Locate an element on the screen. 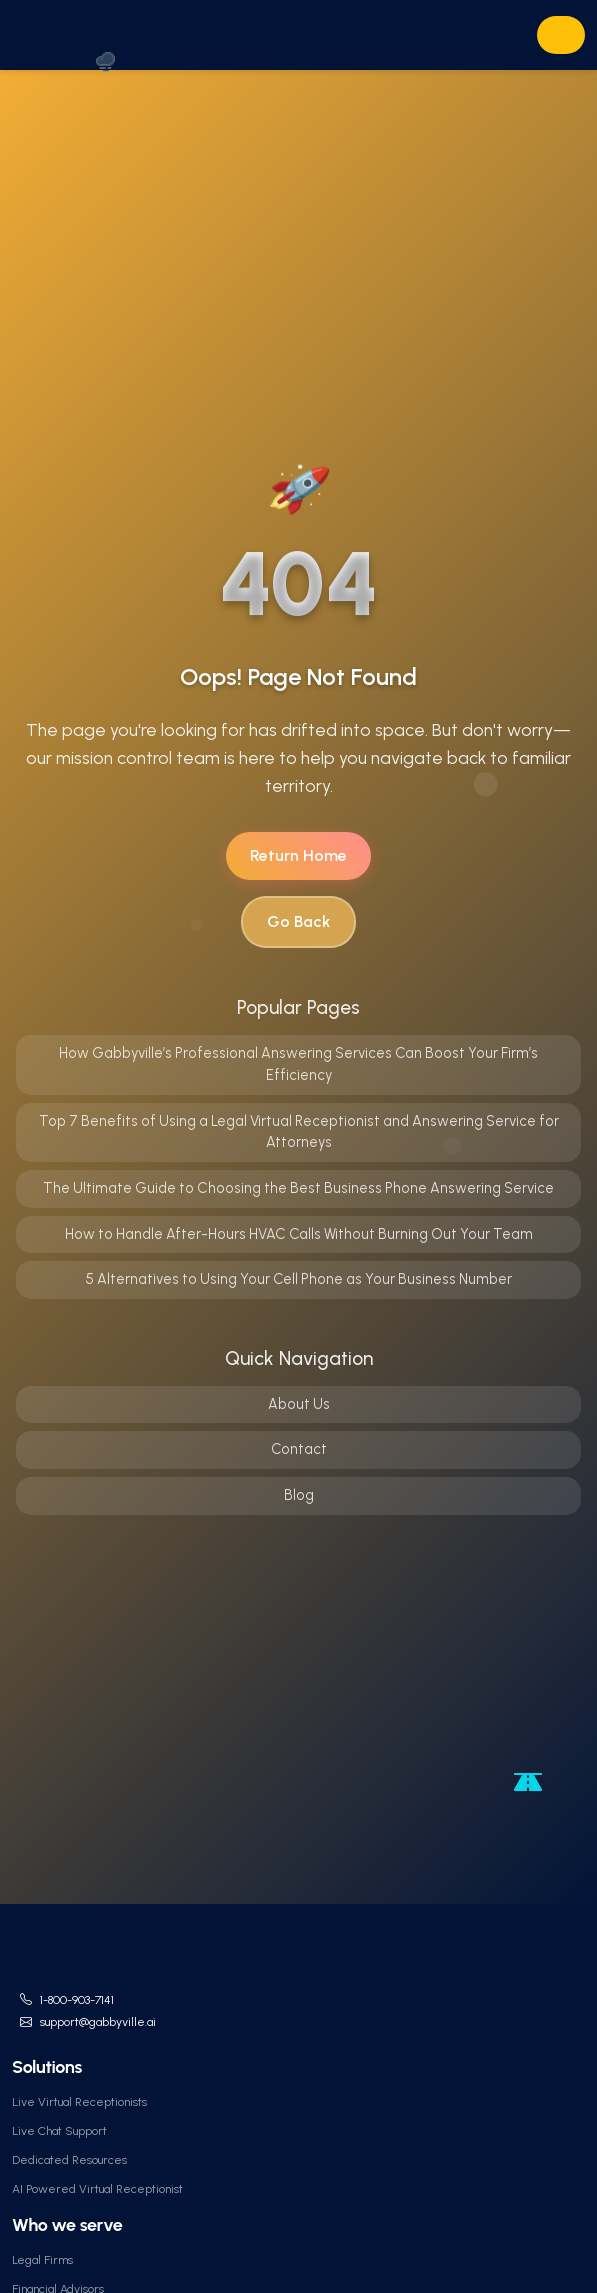 This screenshot has height=2293, width=597. view directions or navigation is located at coordinates (528, 1782).